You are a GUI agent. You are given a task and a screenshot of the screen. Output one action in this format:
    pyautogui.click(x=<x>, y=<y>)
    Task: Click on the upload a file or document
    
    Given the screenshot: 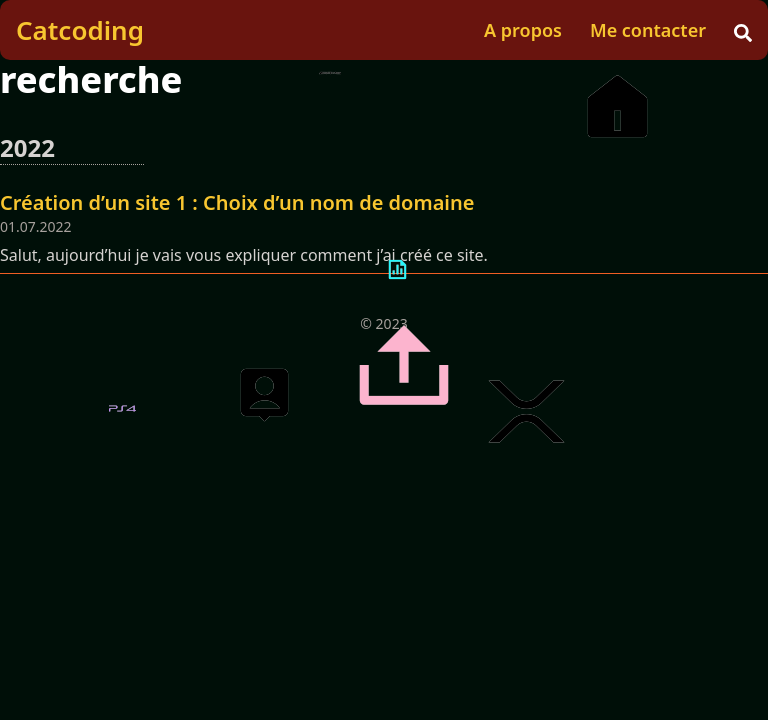 What is the action you would take?
    pyautogui.click(x=404, y=365)
    